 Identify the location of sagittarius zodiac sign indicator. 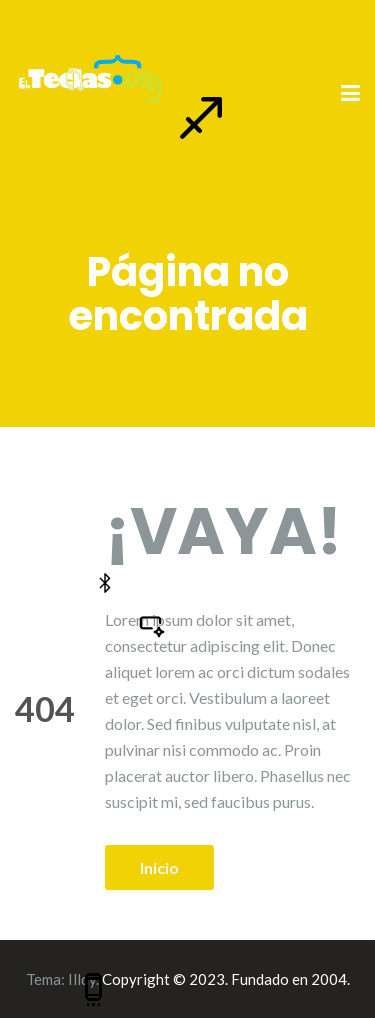
(201, 118).